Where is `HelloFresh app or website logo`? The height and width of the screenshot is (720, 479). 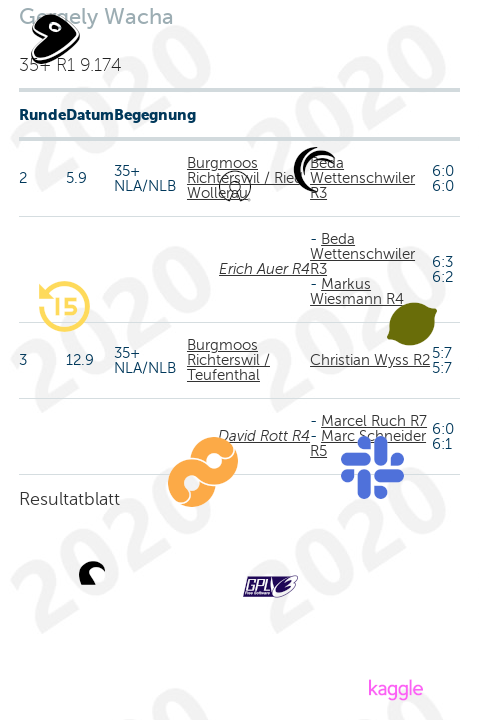
HelloFresh app or website logo is located at coordinates (412, 324).